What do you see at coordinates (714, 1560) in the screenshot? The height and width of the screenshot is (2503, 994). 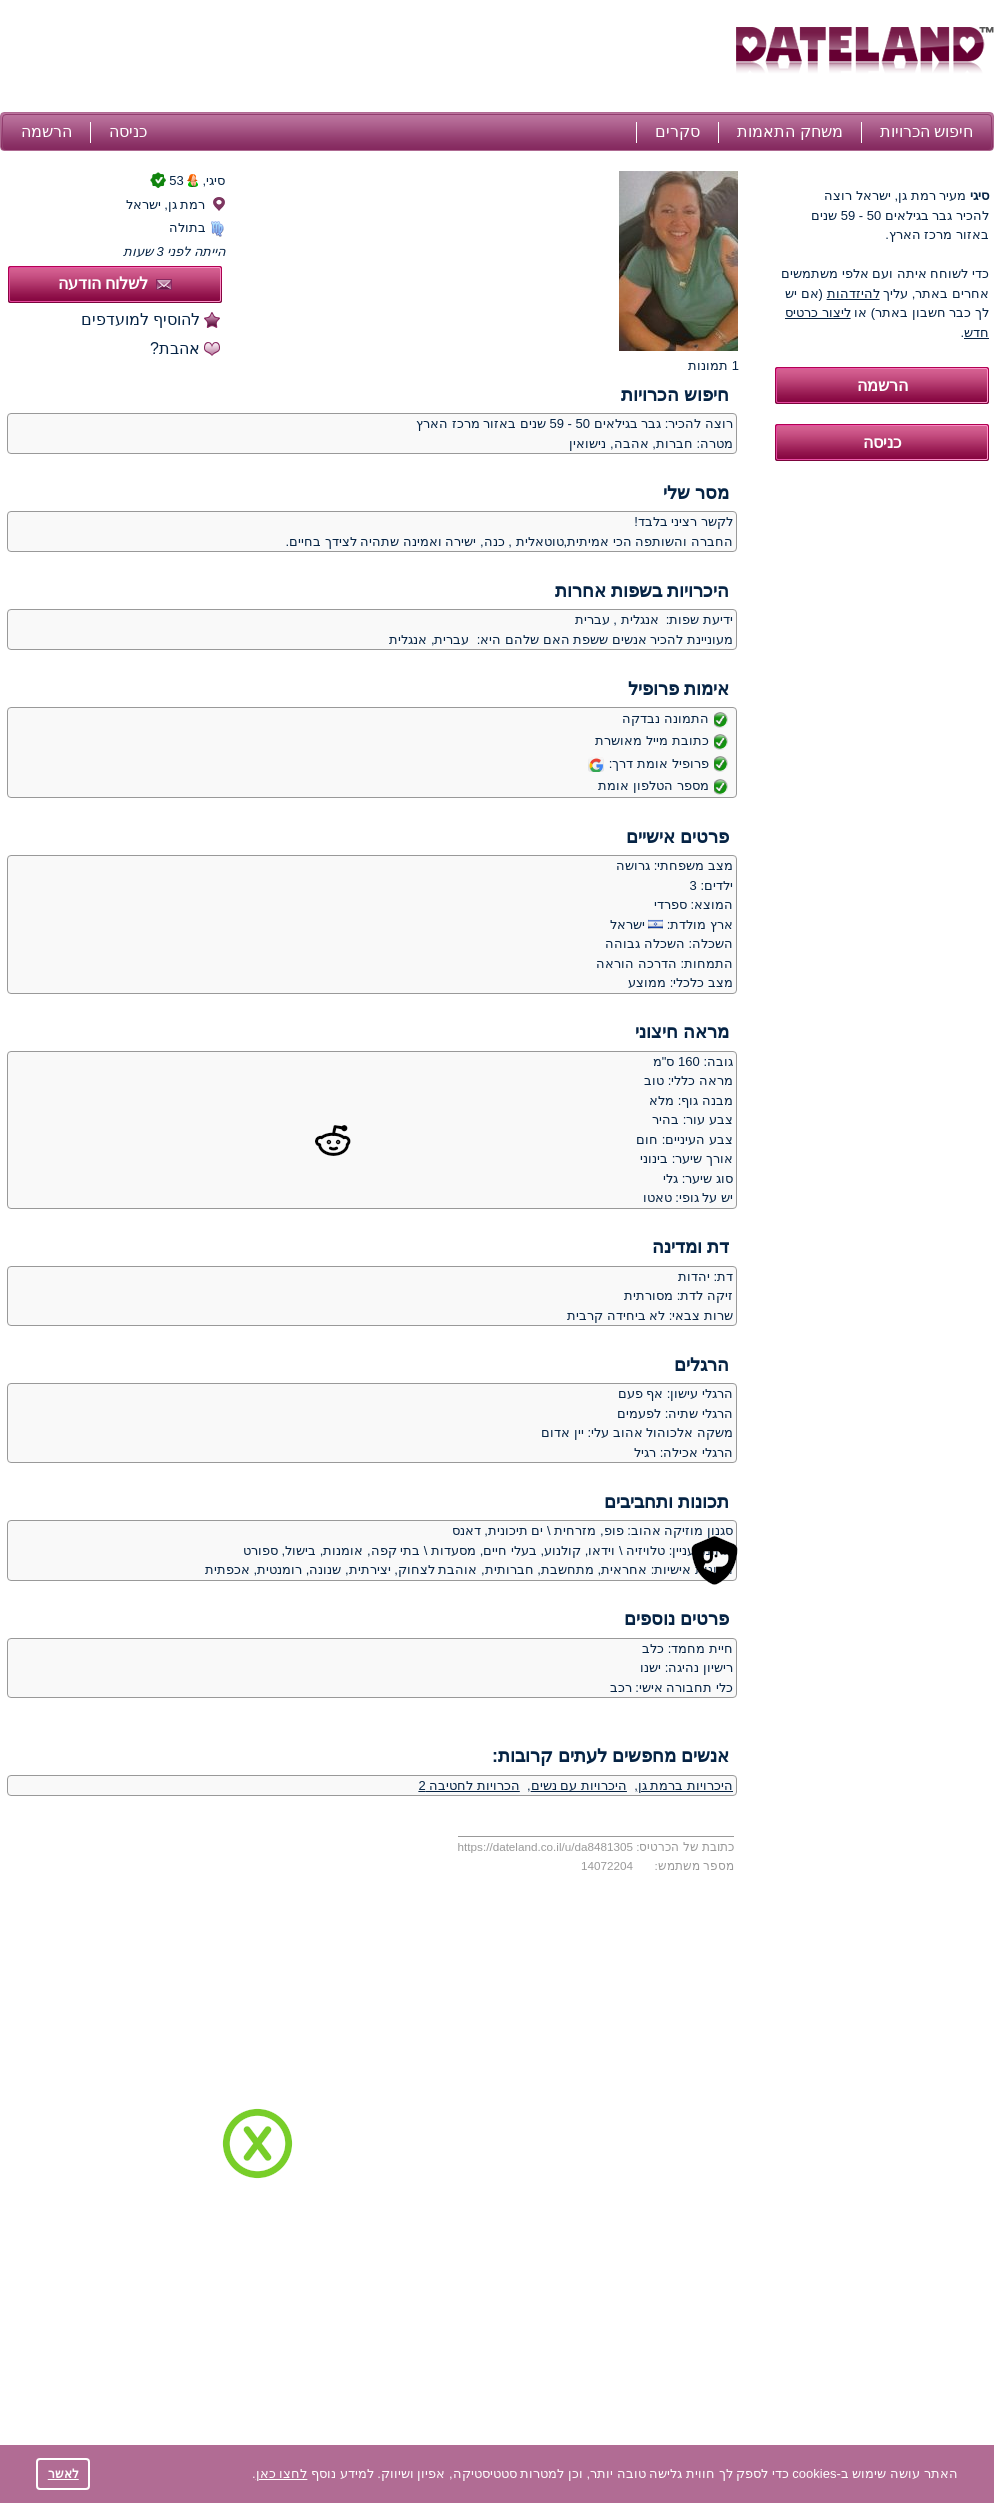 I see `access pet protection or insurance services` at bounding box center [714, 1560].